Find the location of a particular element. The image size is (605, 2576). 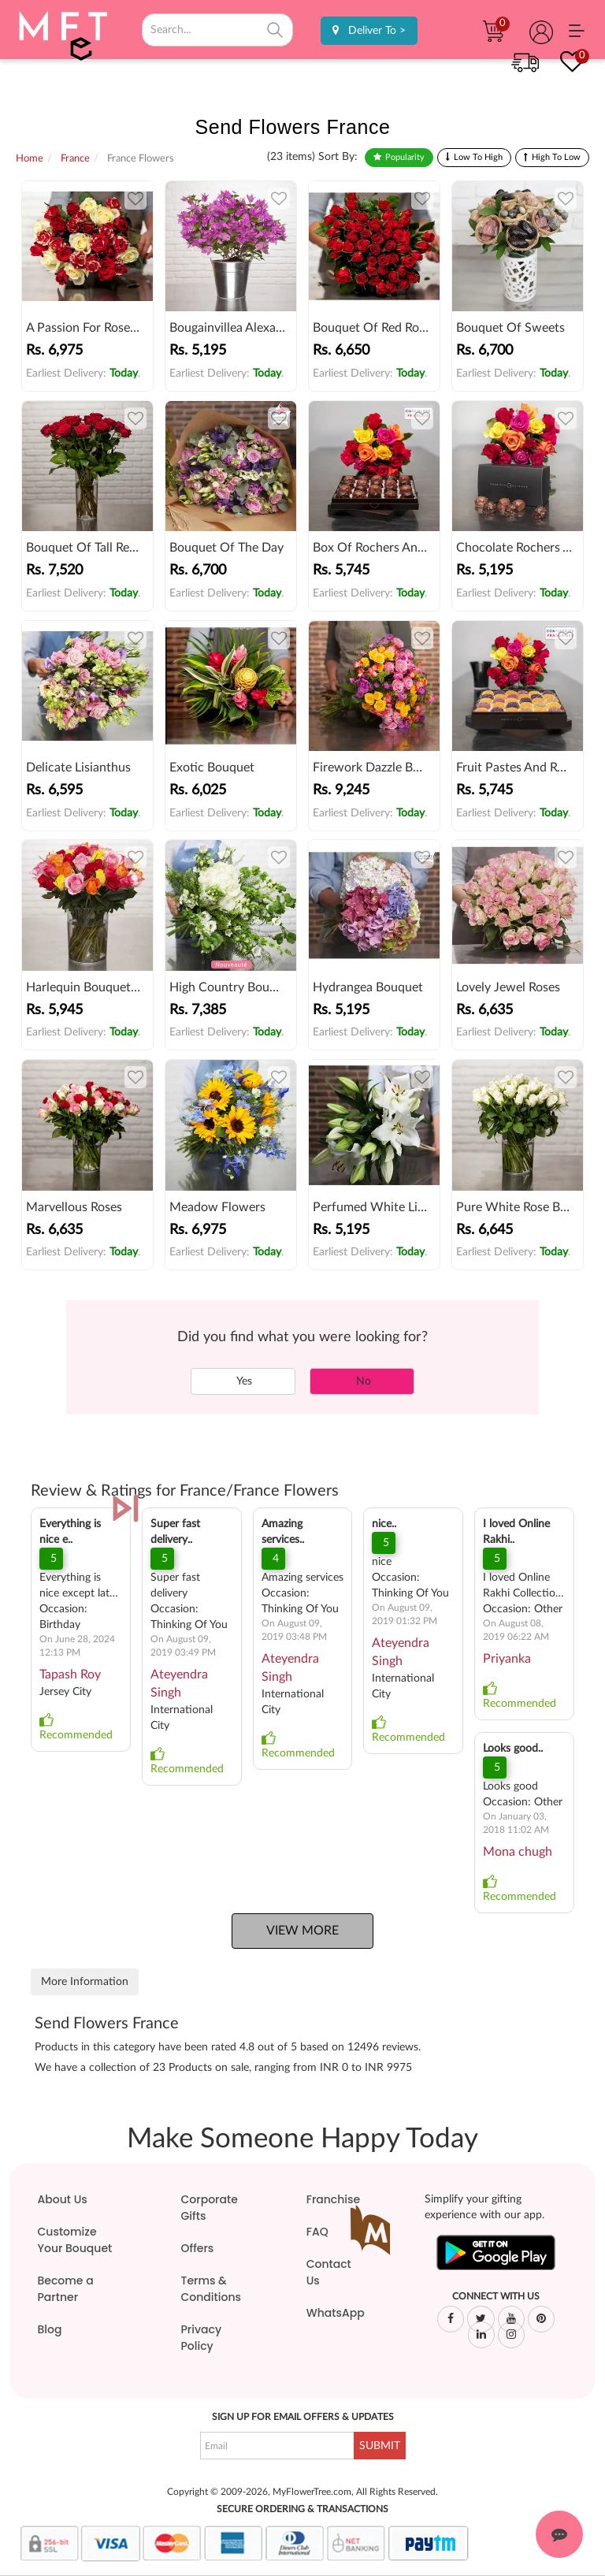

skip to the next track is located at coordinates (124, 1508).